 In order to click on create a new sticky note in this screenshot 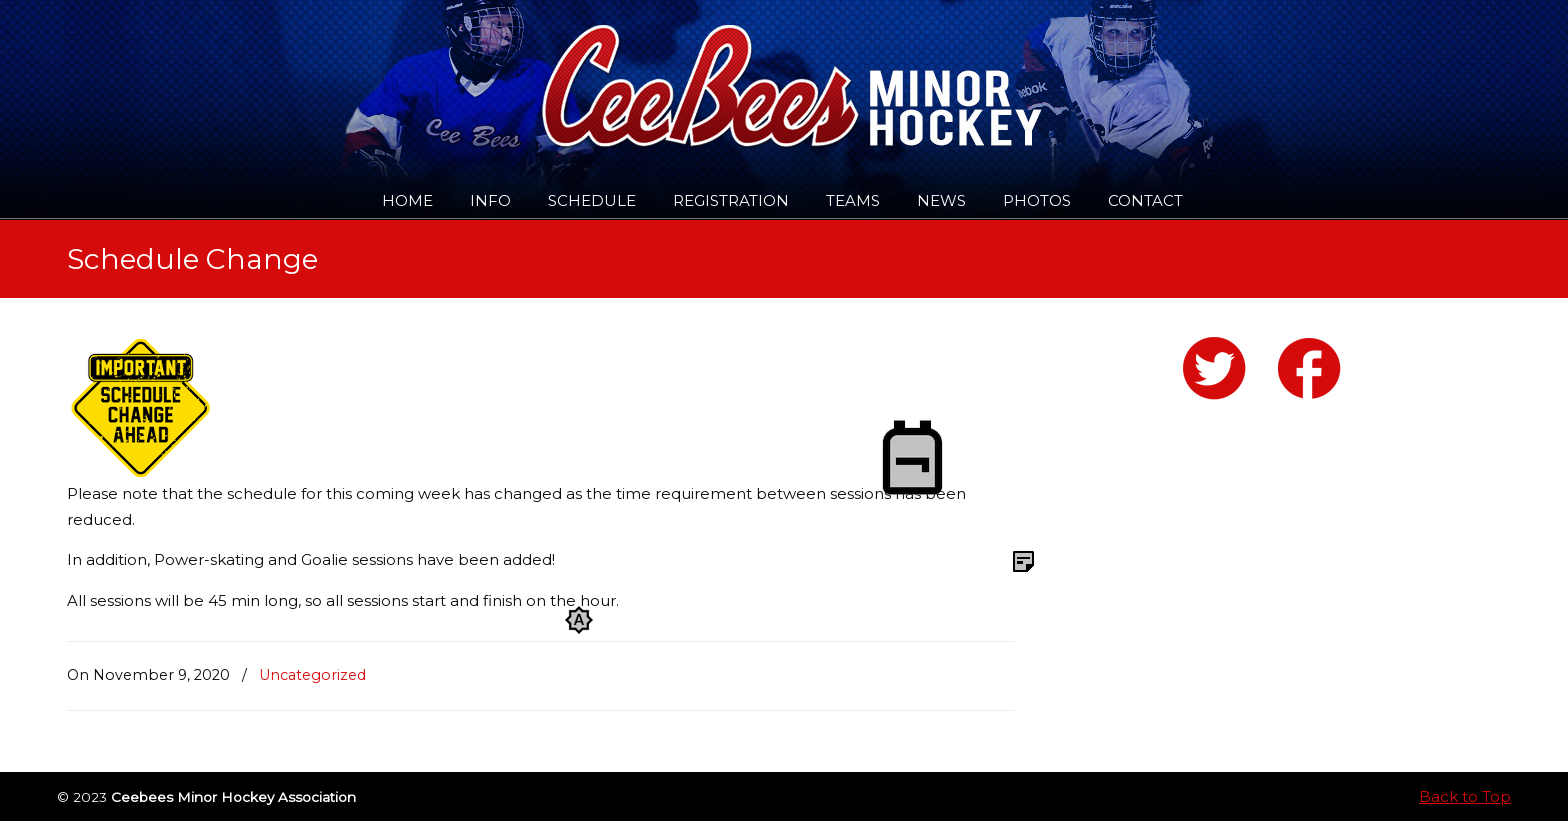, I will do `click(1023, 561)`.